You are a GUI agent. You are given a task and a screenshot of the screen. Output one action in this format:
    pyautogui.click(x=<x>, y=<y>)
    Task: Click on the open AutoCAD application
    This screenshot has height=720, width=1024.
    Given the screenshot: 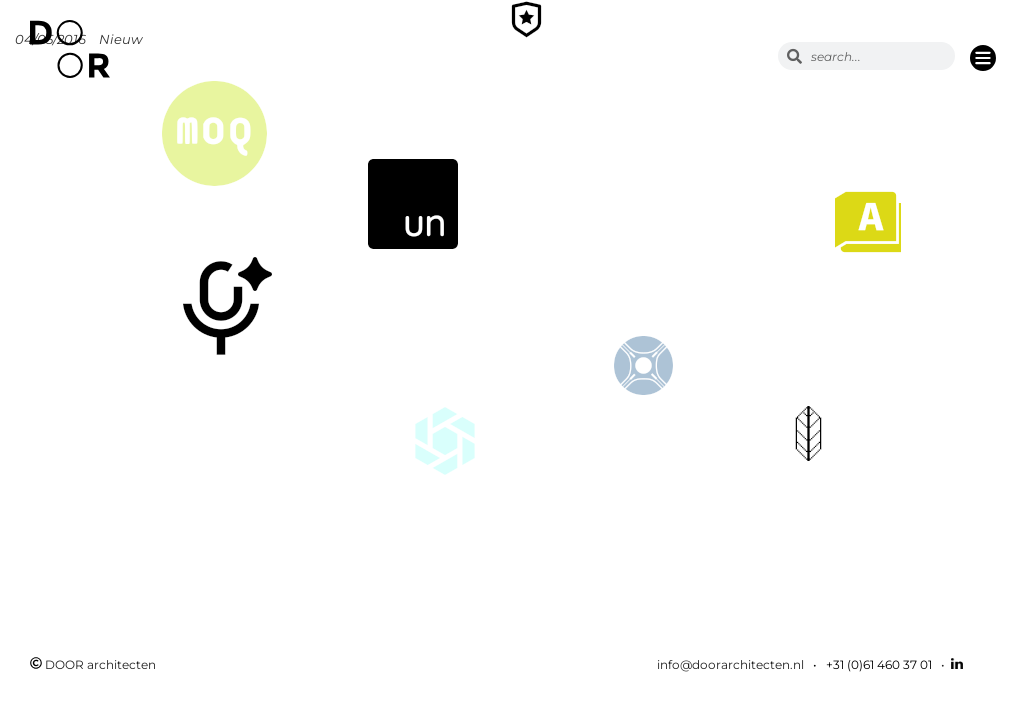 What is the action you would take?
    pyautogui.click(x=868, y=222)
    